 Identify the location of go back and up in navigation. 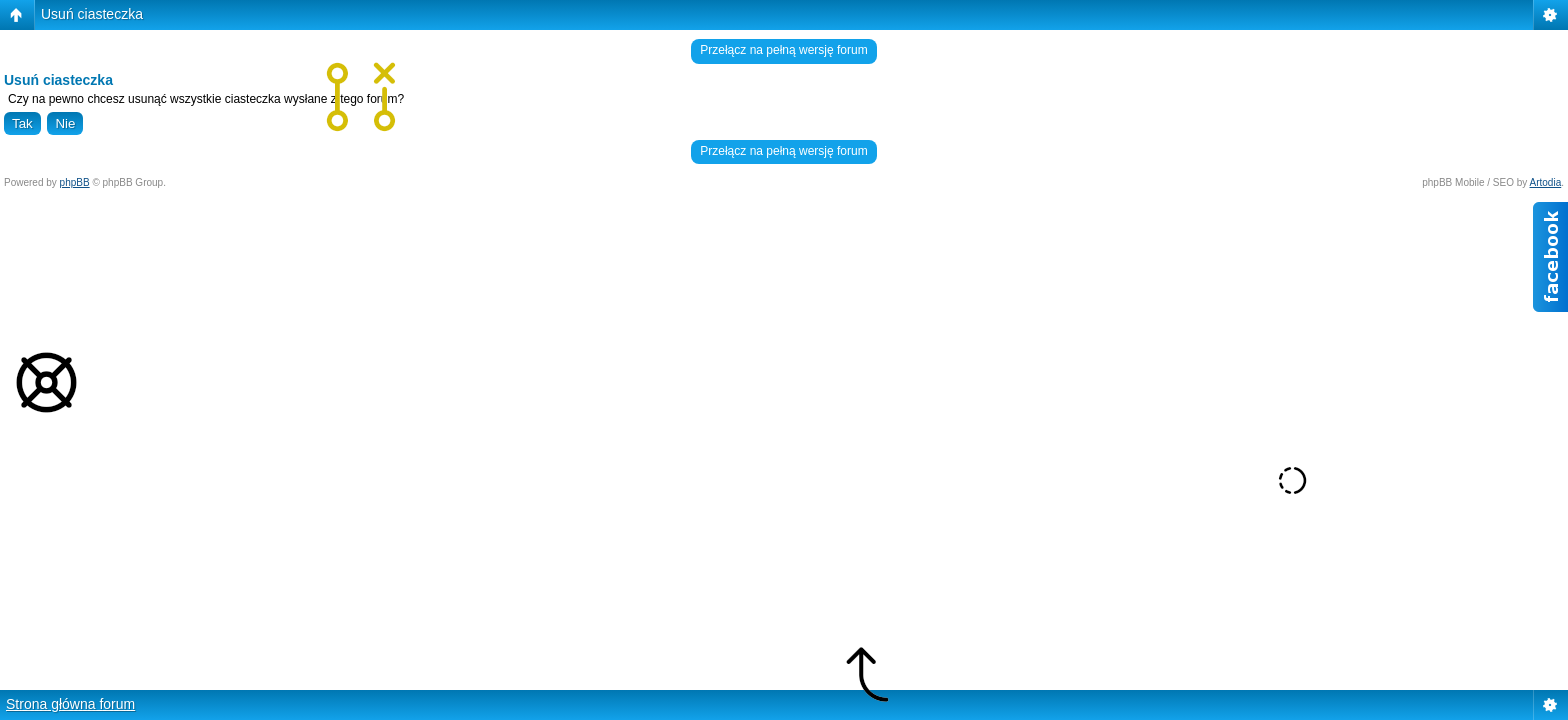
(867, 674).